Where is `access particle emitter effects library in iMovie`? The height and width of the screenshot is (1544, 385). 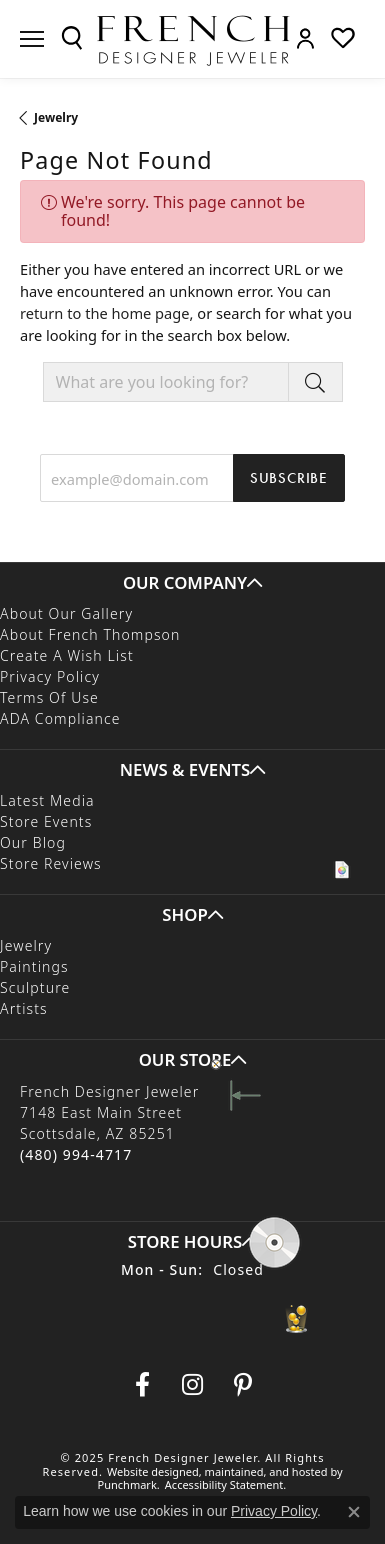 access particle emitter effects library in iMovie is located at coordinates (296, 1318).